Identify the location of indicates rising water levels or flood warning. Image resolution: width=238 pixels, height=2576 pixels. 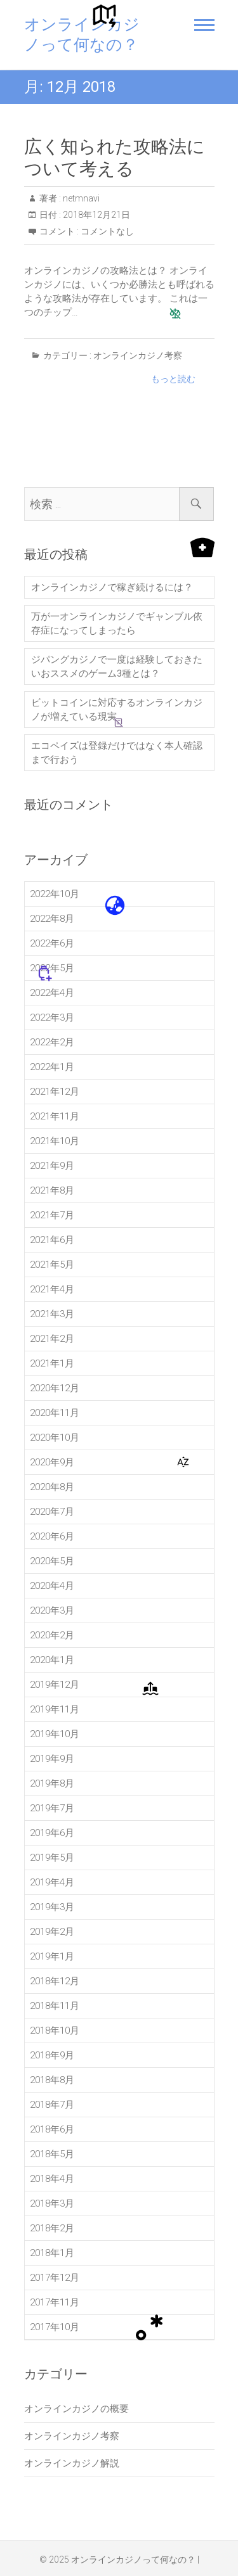
(150, 1688).